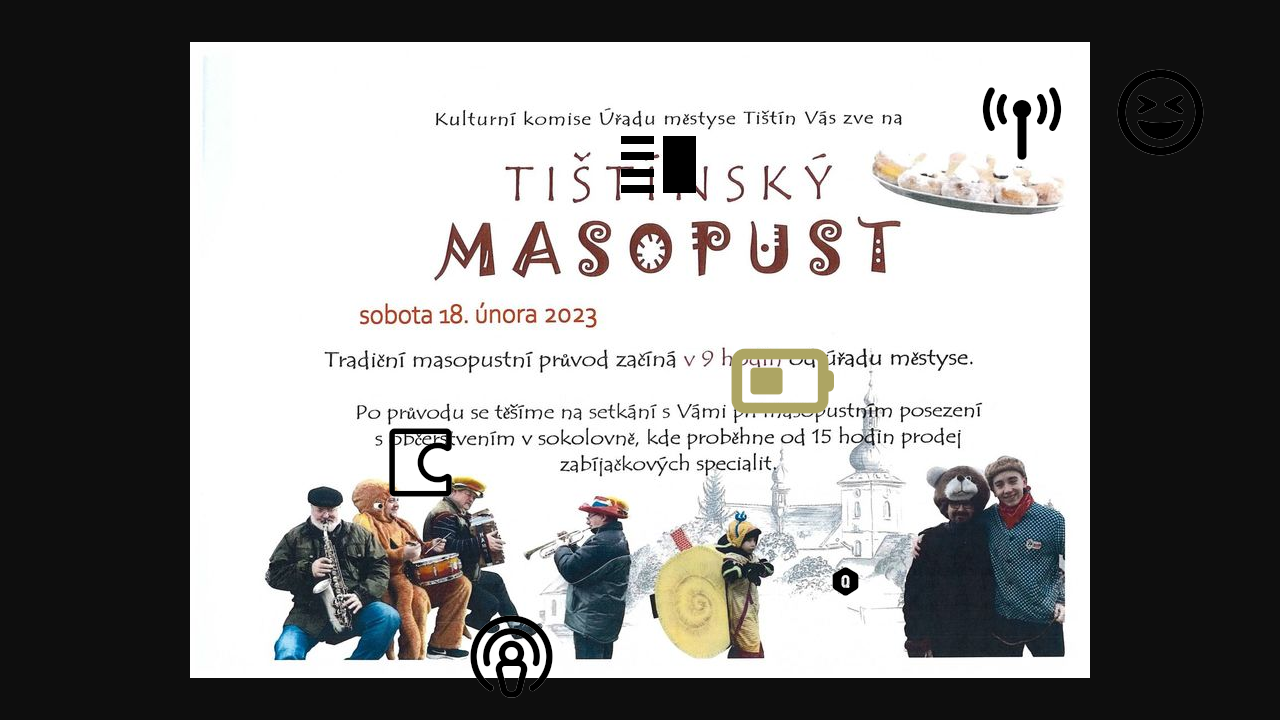 This screenshot has width=1280, height=720. What do you see at coordinates (1022, 123) in the screenshot?
I see `indicates active broadcast or live streaming` at bounding box center [1022, 123].